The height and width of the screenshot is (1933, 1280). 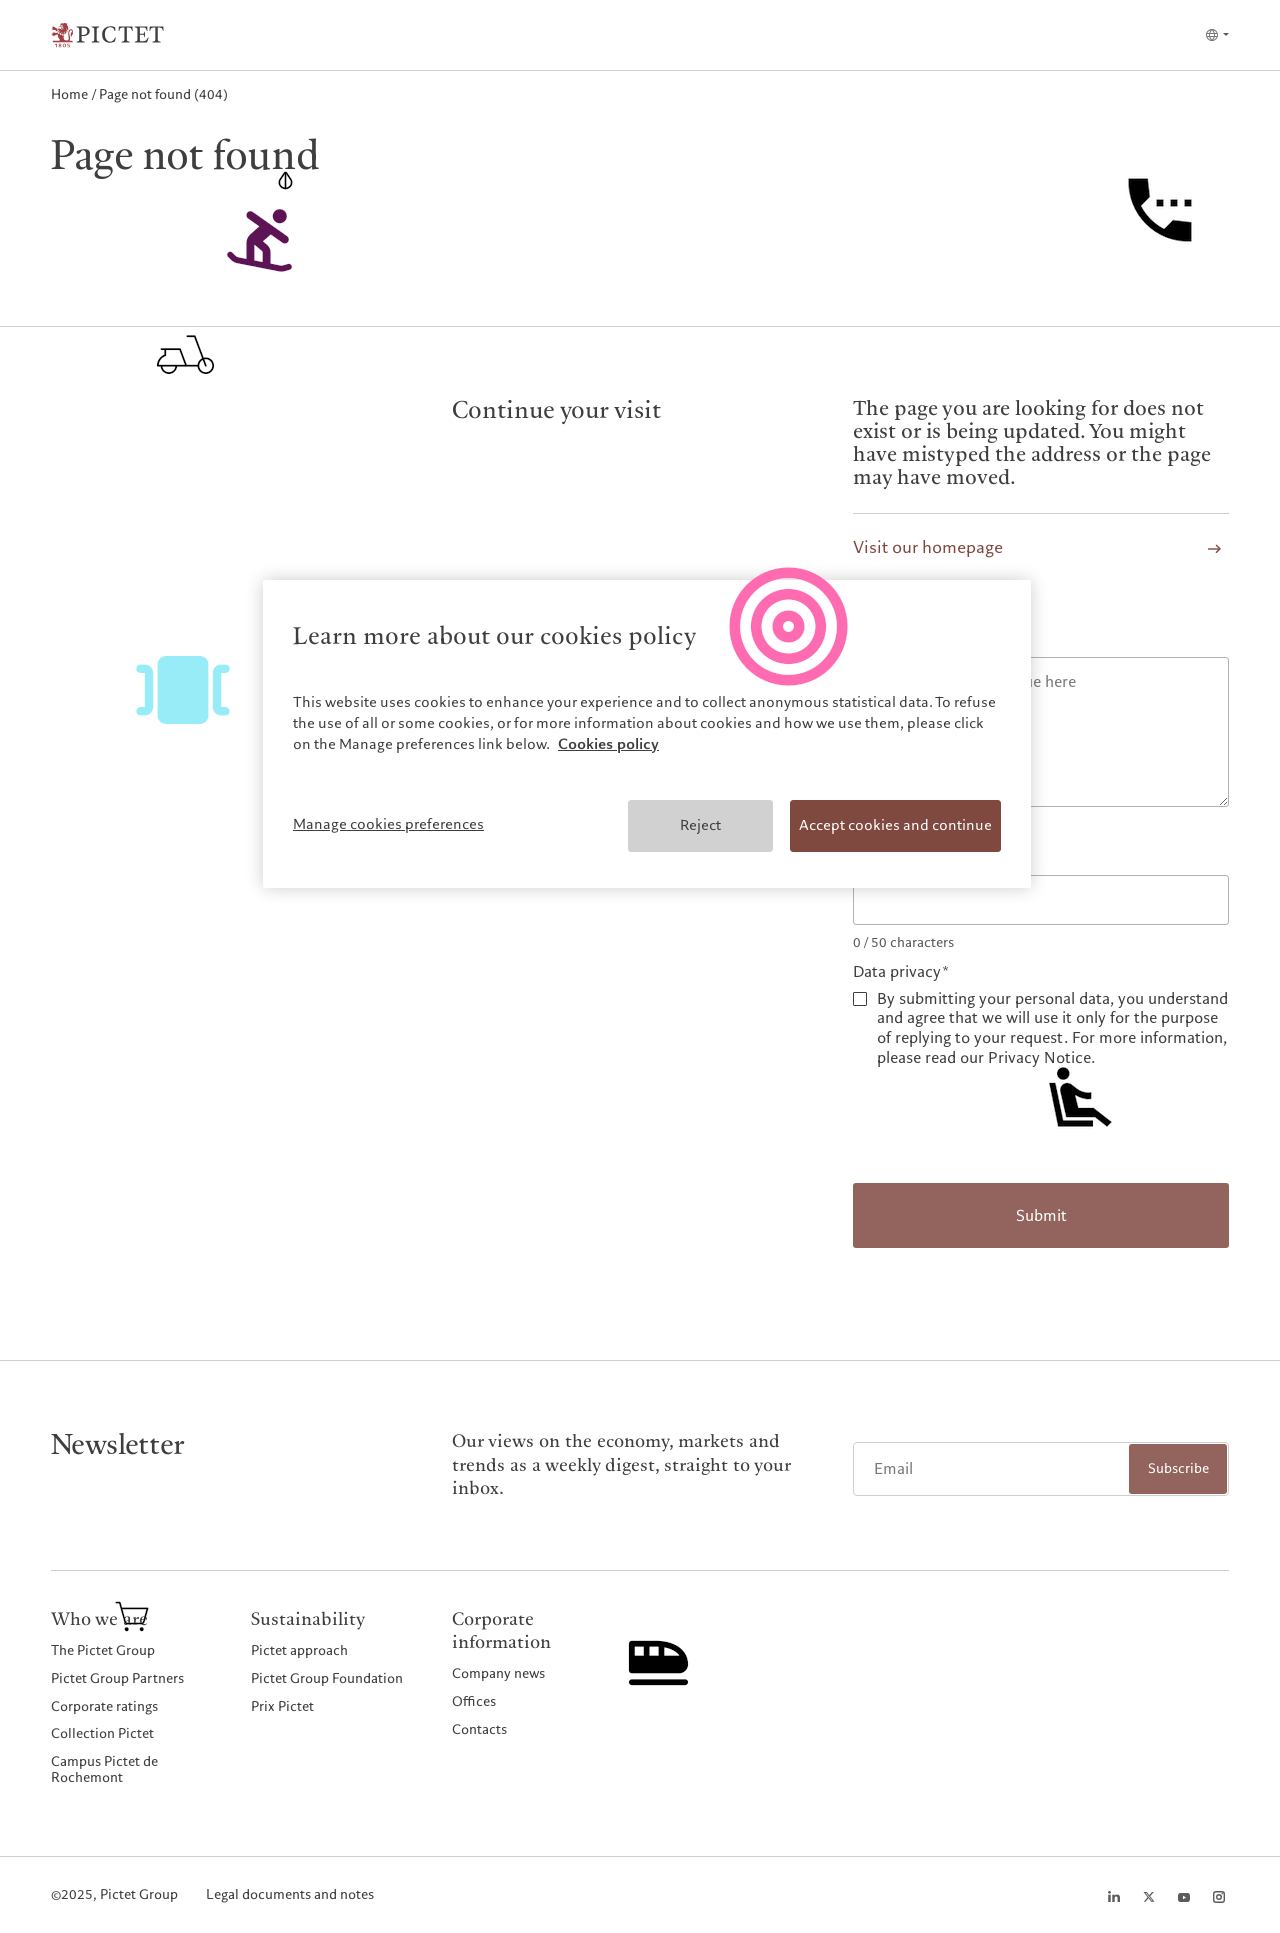 What do you see at coordinates (285, 180) in the screenshot?
I see `indicates 50% humidity level` at bounding box center [285, 180].